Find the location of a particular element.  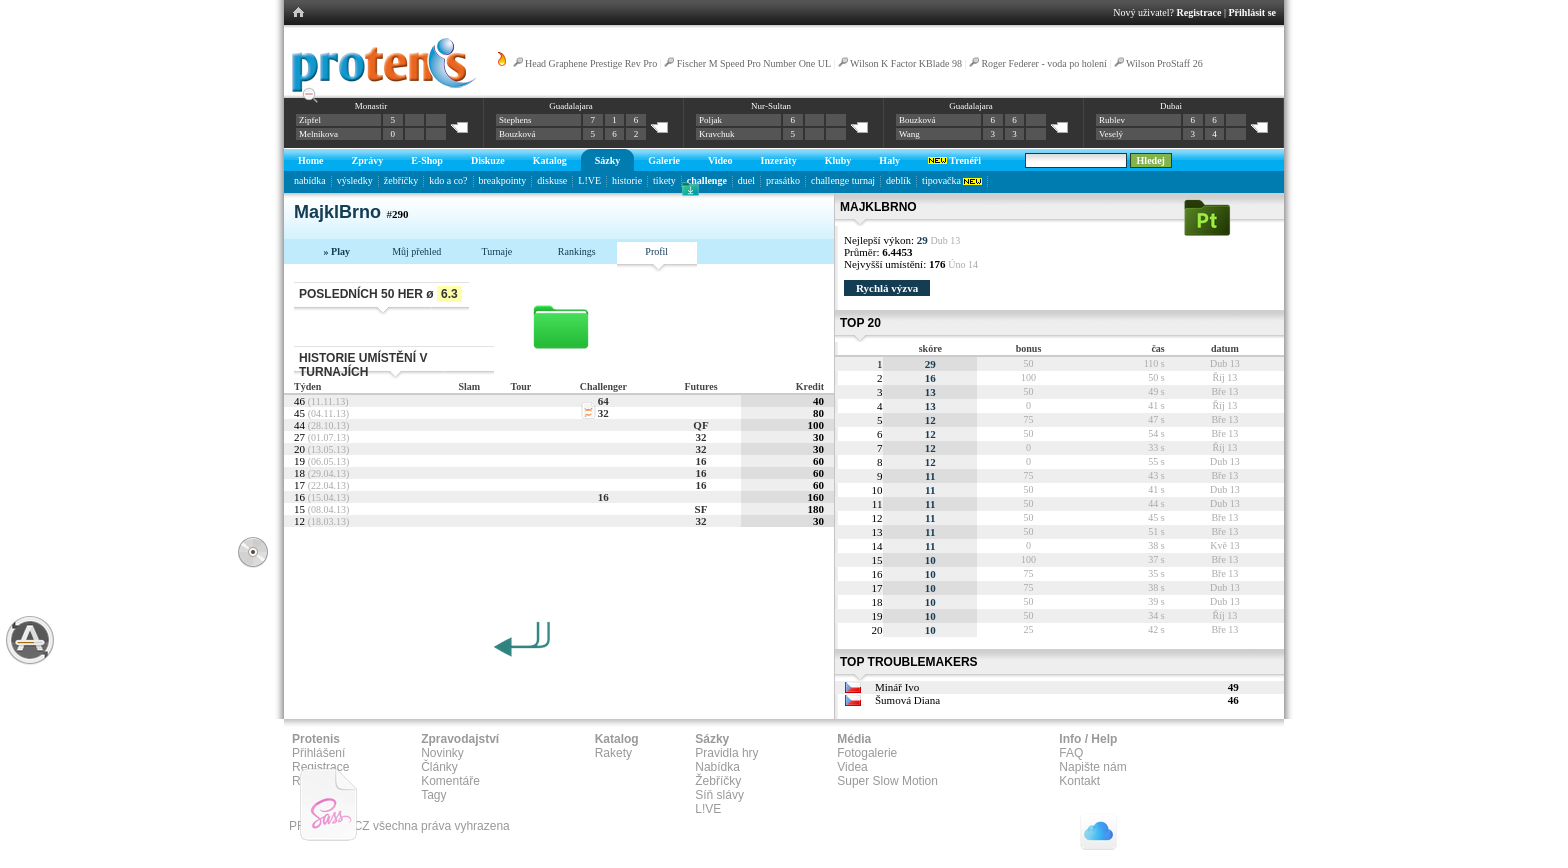

jupyter notebook file is located at coordinates (588, 410).